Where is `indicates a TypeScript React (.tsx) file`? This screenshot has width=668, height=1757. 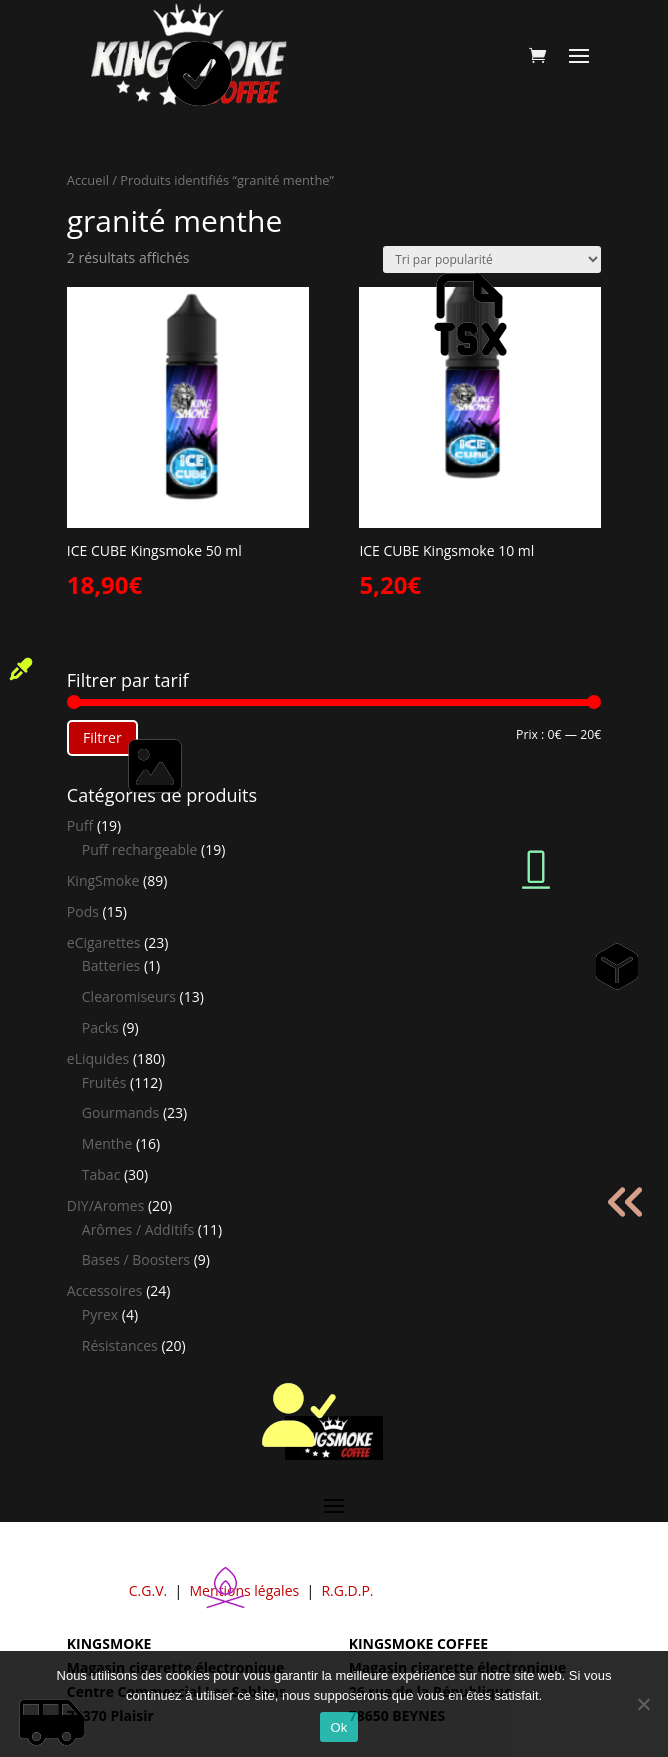 indicates a TypeScript React (.tsx) file is located at coordinates (469, 314).